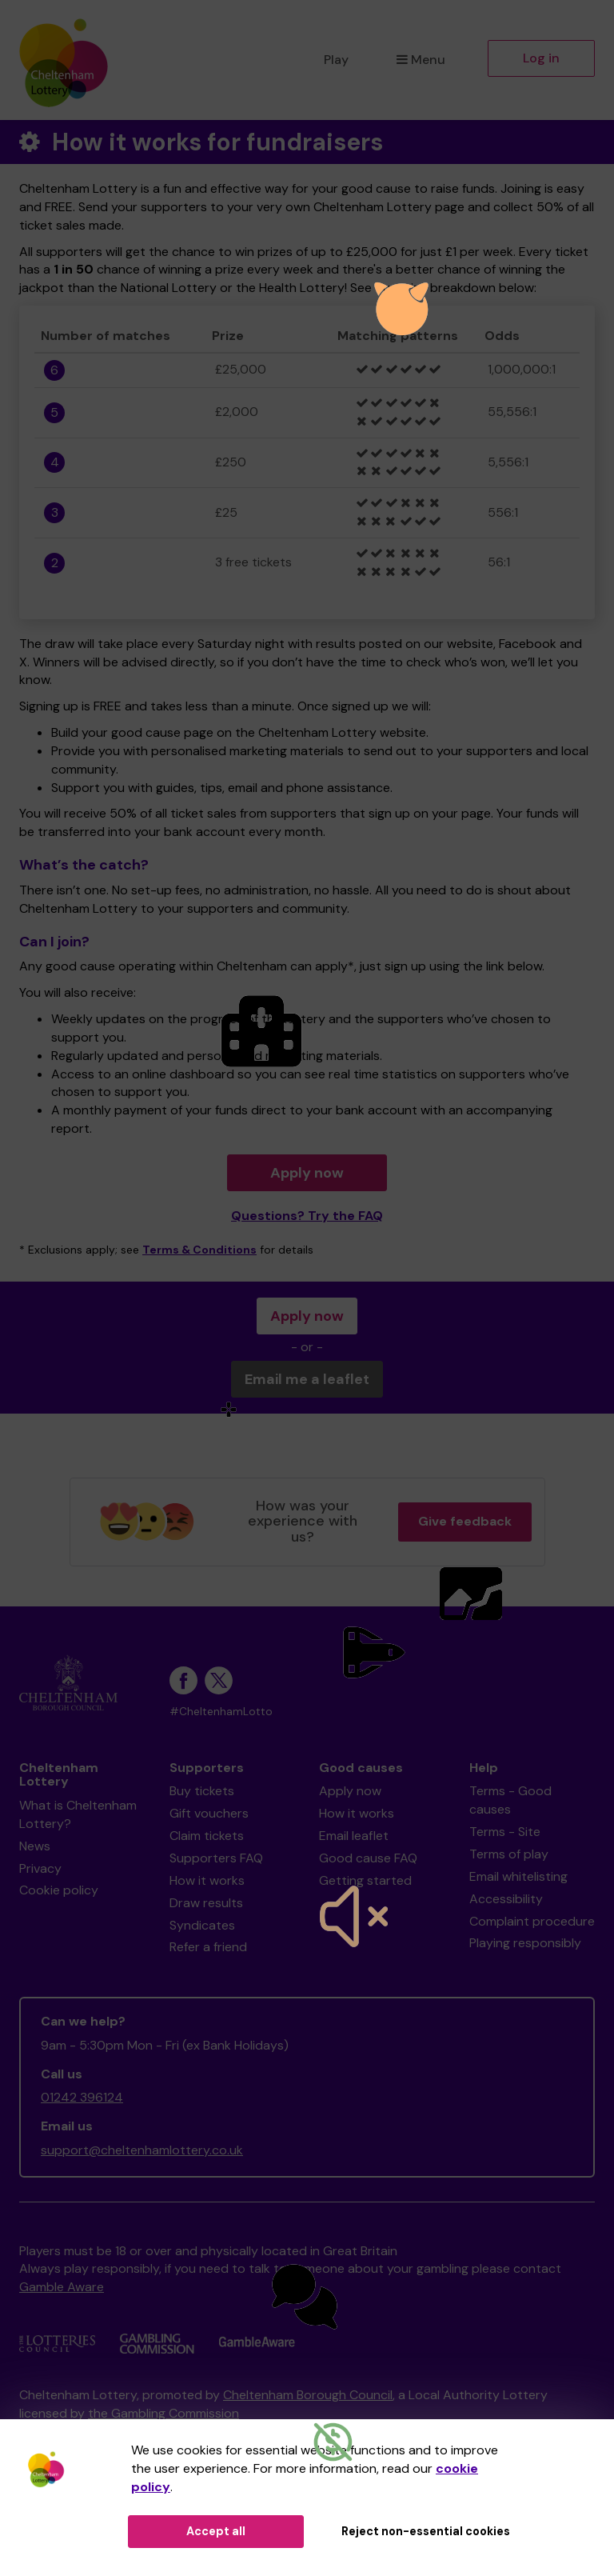 This screenshot has height=2576, width=614. Describe the element at coordinates (305, 2297) in the screenshot. I see `open chat or messaging` at that location.